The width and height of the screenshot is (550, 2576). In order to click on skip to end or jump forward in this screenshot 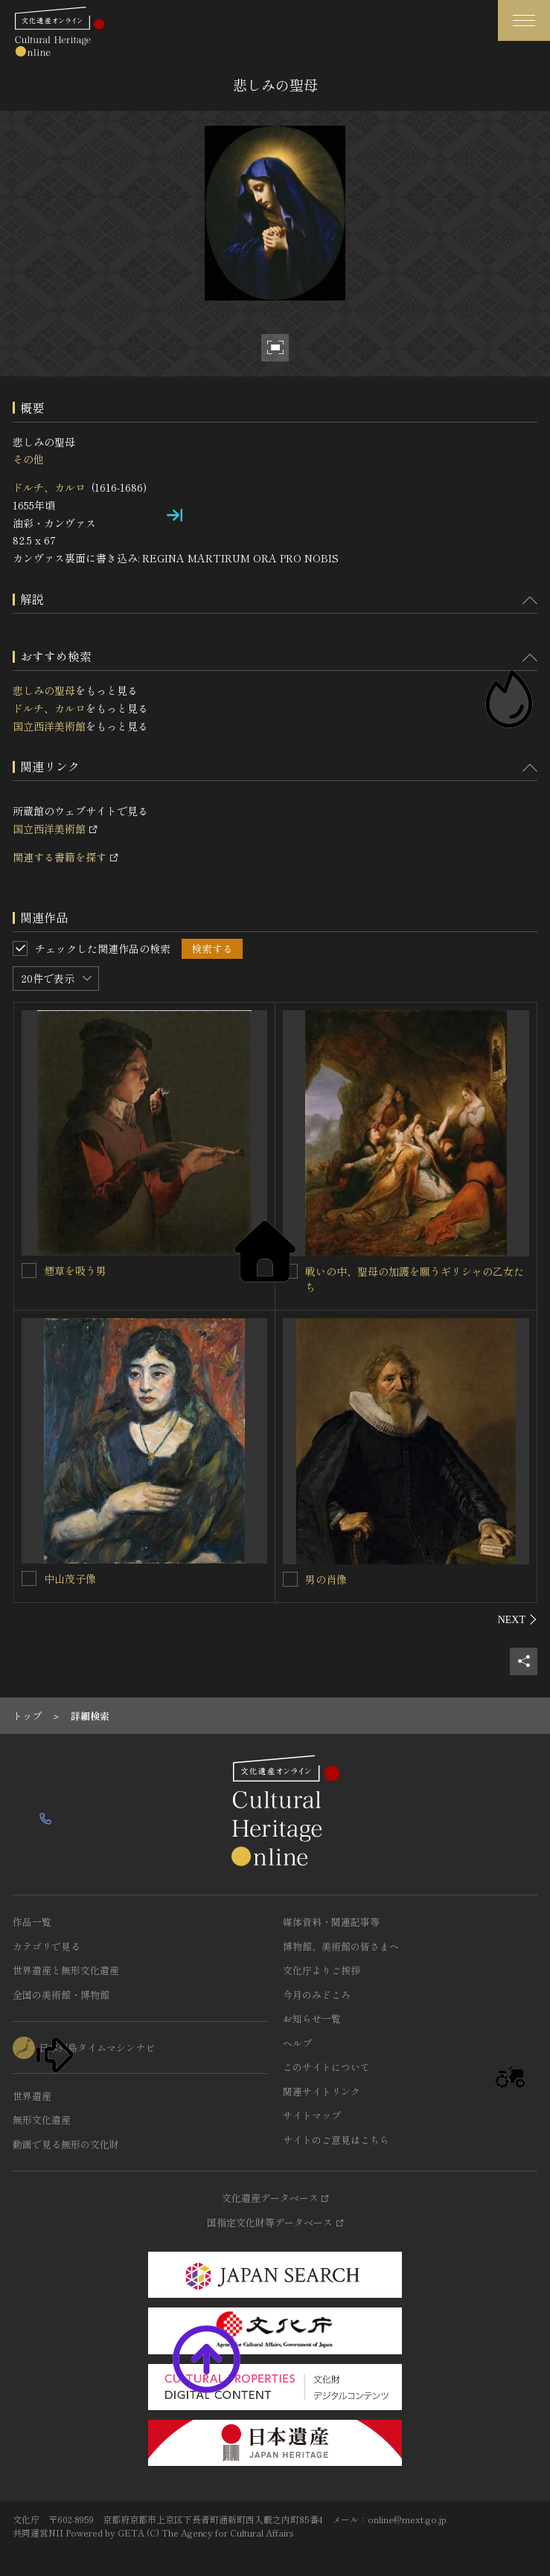, I will do `click(54, 2055)`.